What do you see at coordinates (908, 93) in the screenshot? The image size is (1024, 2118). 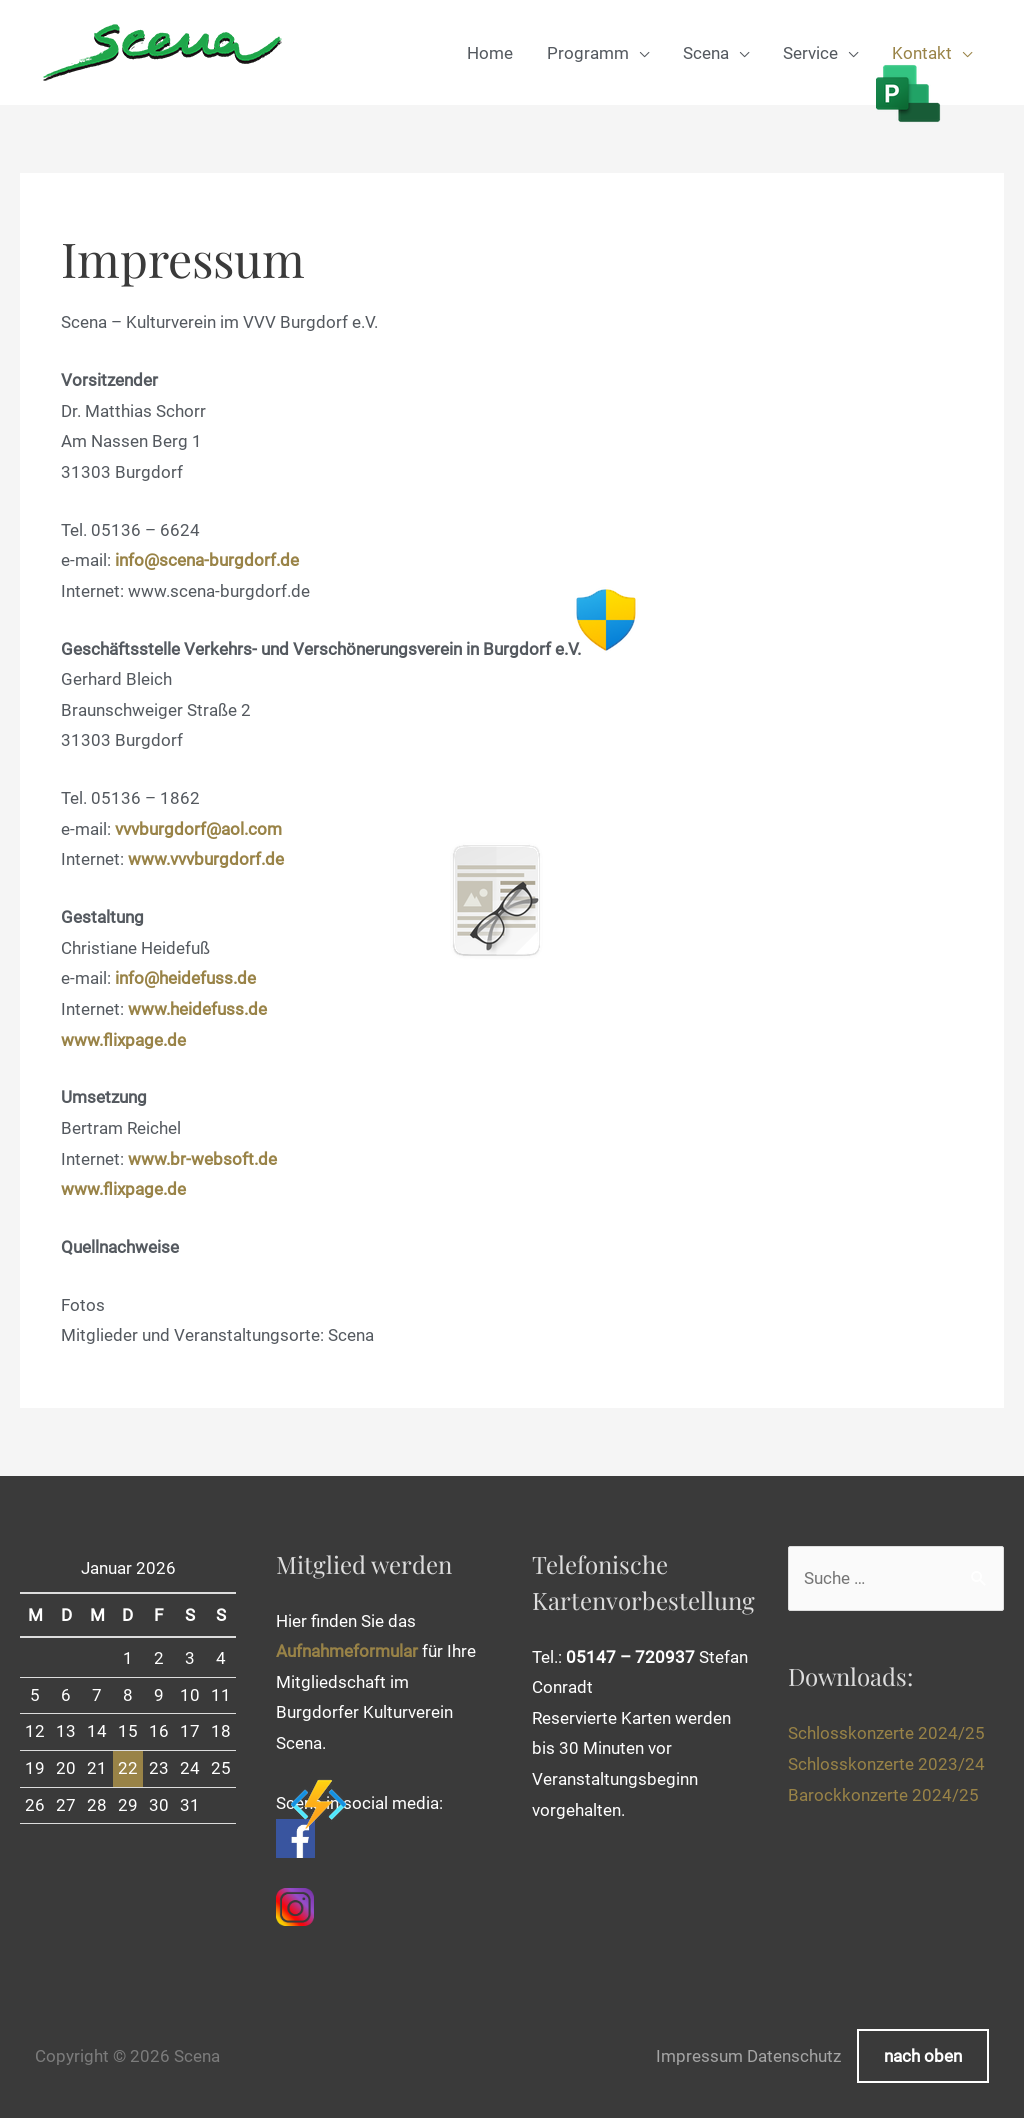 I see `open Microsoft Project application` at bounding box center [908, 93].